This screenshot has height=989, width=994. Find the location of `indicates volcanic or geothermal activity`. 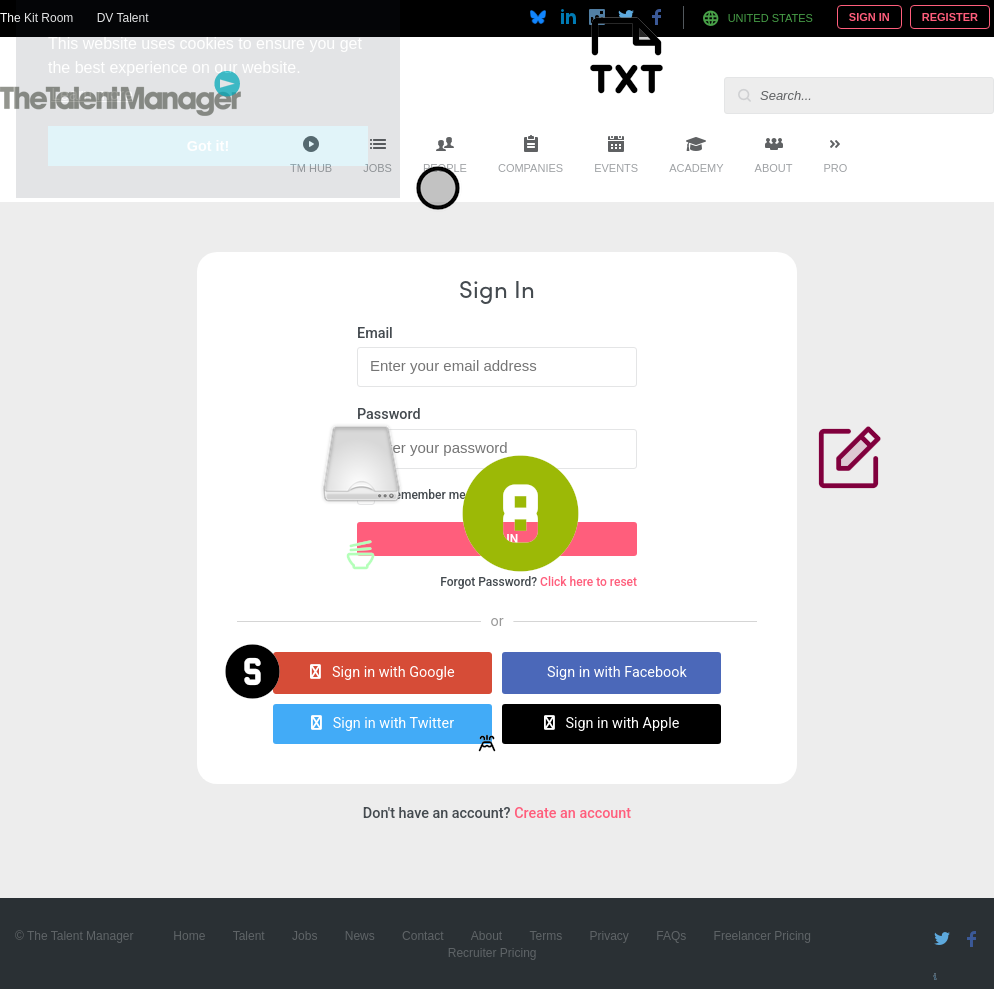

indicates volcanic or geothermal activity is located at coordinates (487, 743).